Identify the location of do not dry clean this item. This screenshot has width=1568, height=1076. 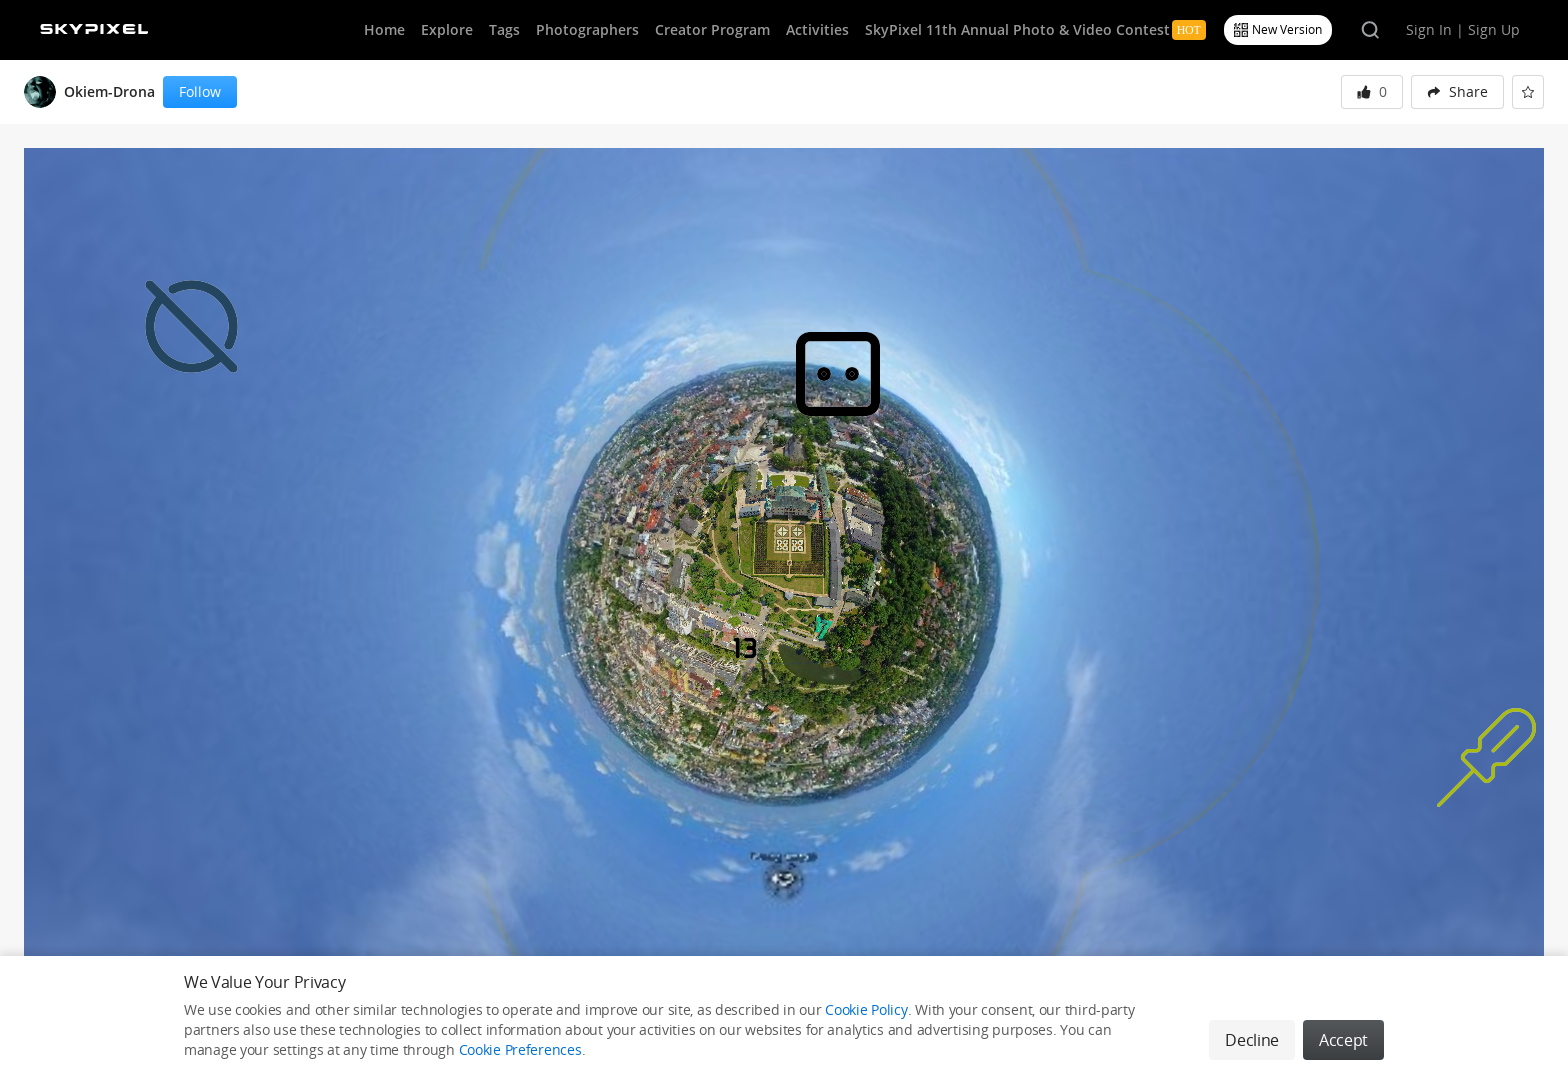
(191, 326).